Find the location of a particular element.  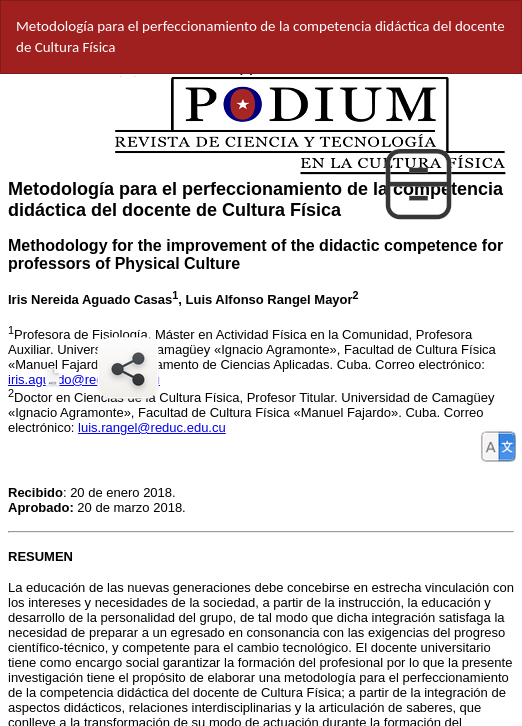

a plain text or ascii file type indicator is located at coordinates (52, 377).